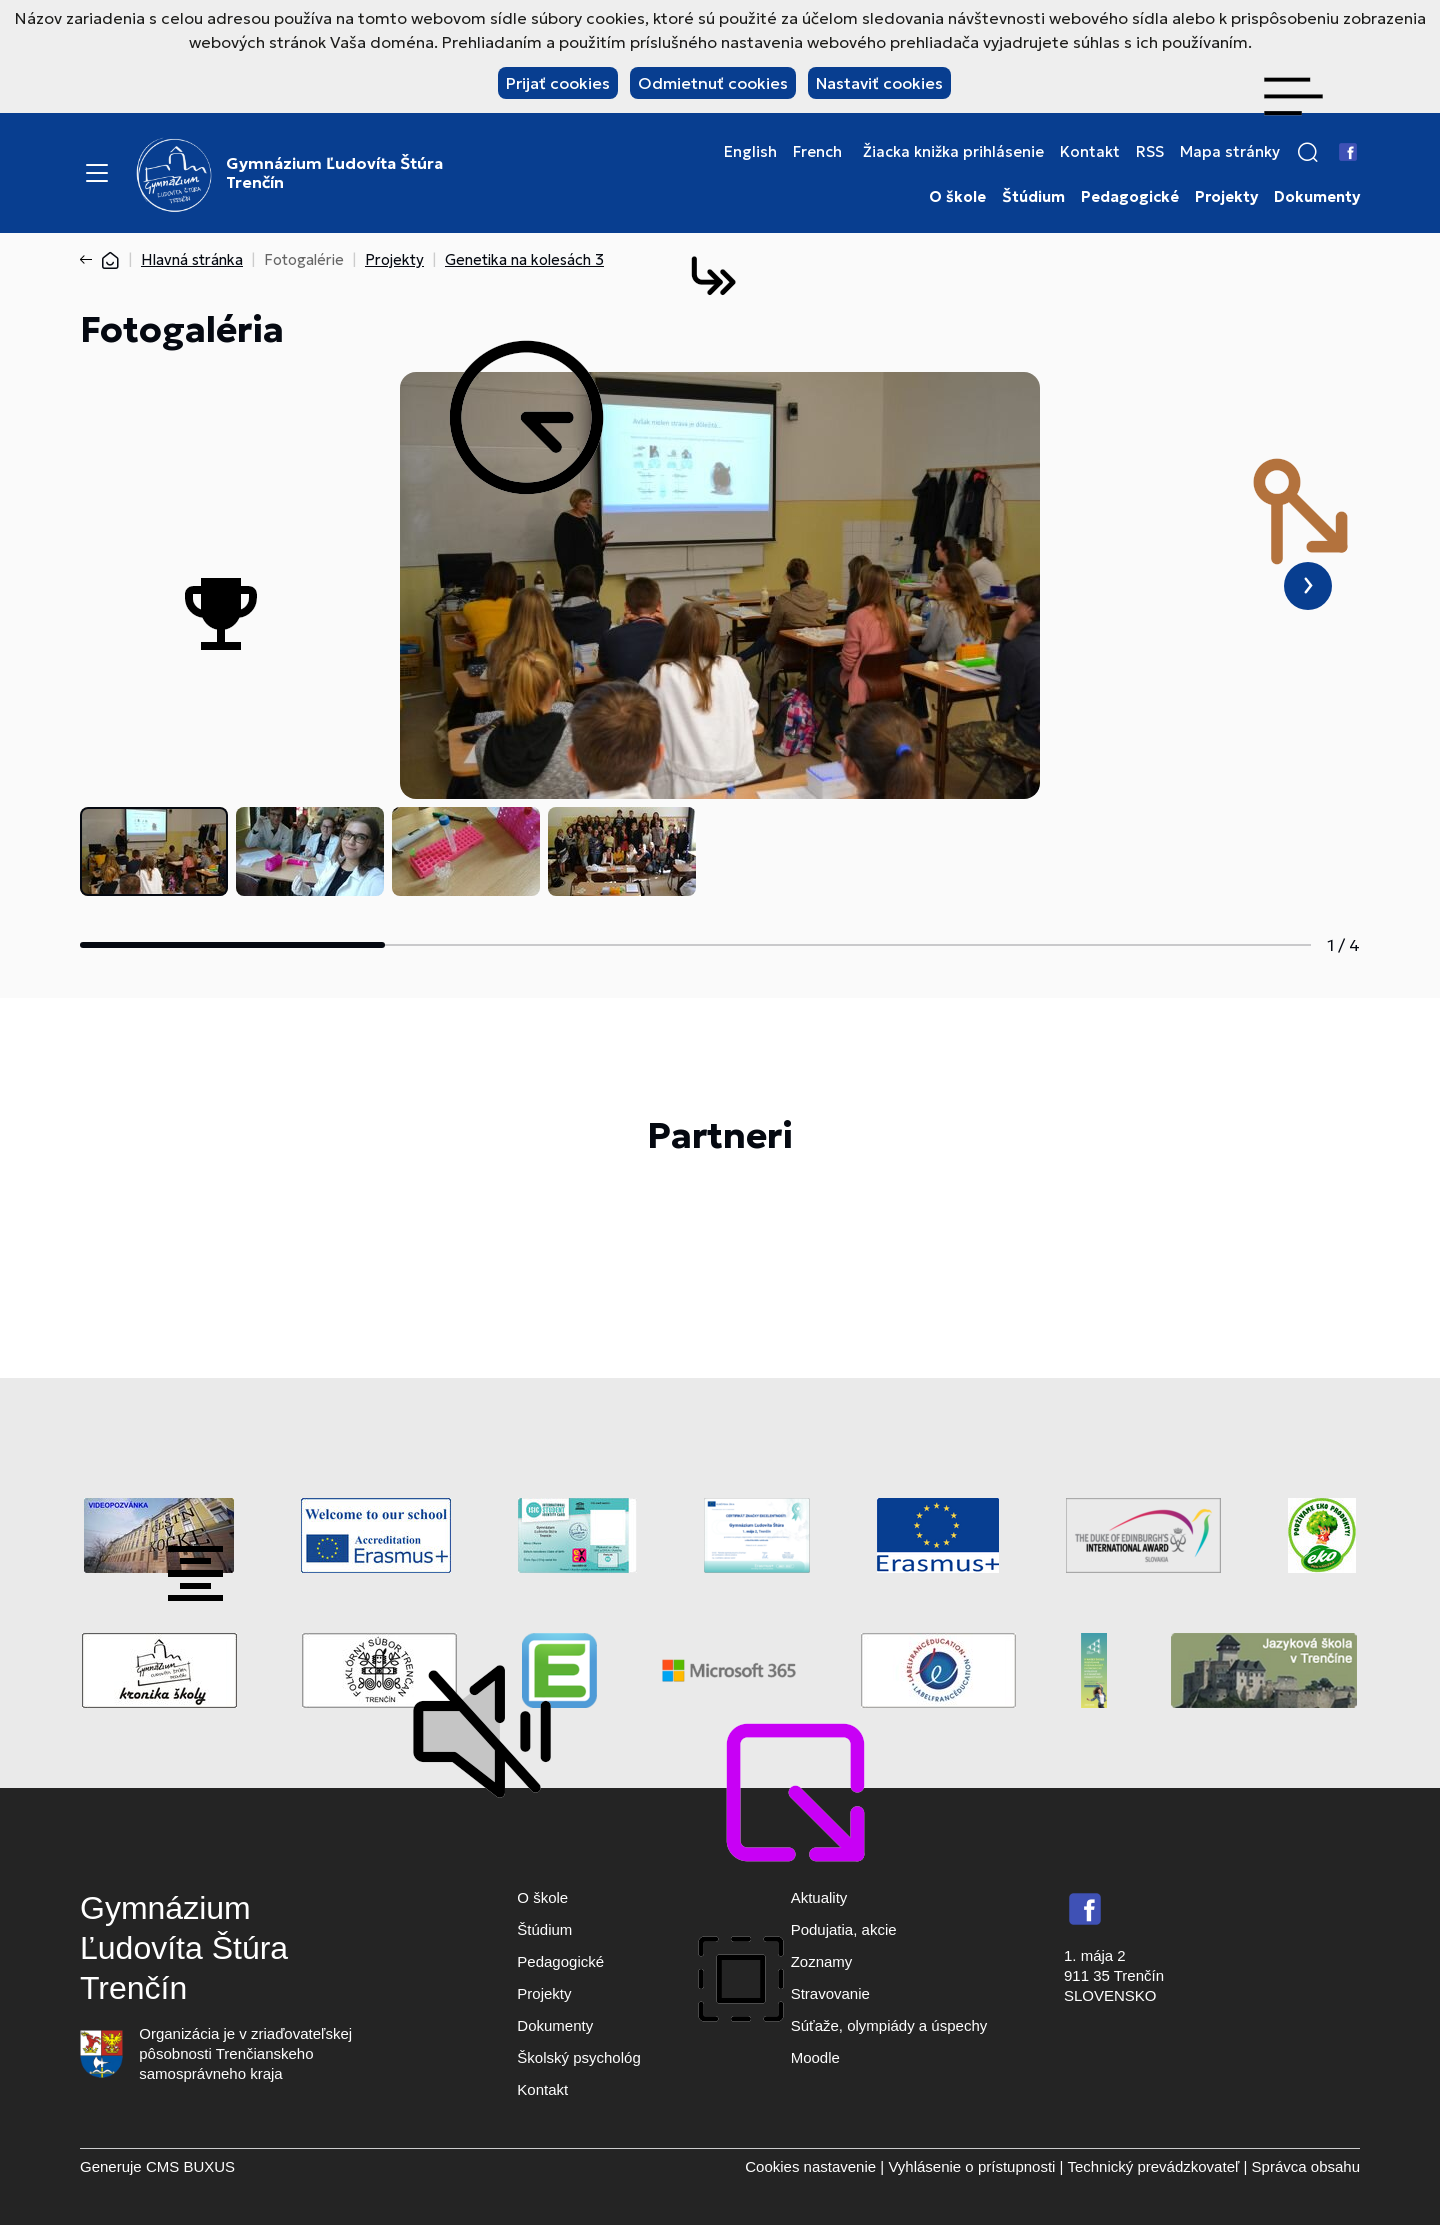 The height and width of the screenshot is (2225, 1440). I want to click on center align text, so click(195, 1573).